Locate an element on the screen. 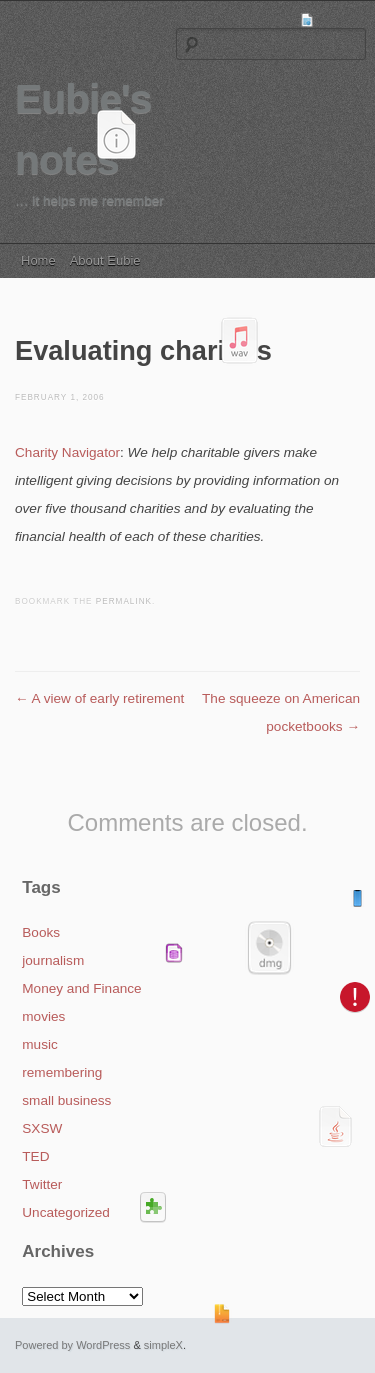 This screenshot has height=1373, width=375. indicates a critical error or dangerous action is located at coordinates (355, 997).